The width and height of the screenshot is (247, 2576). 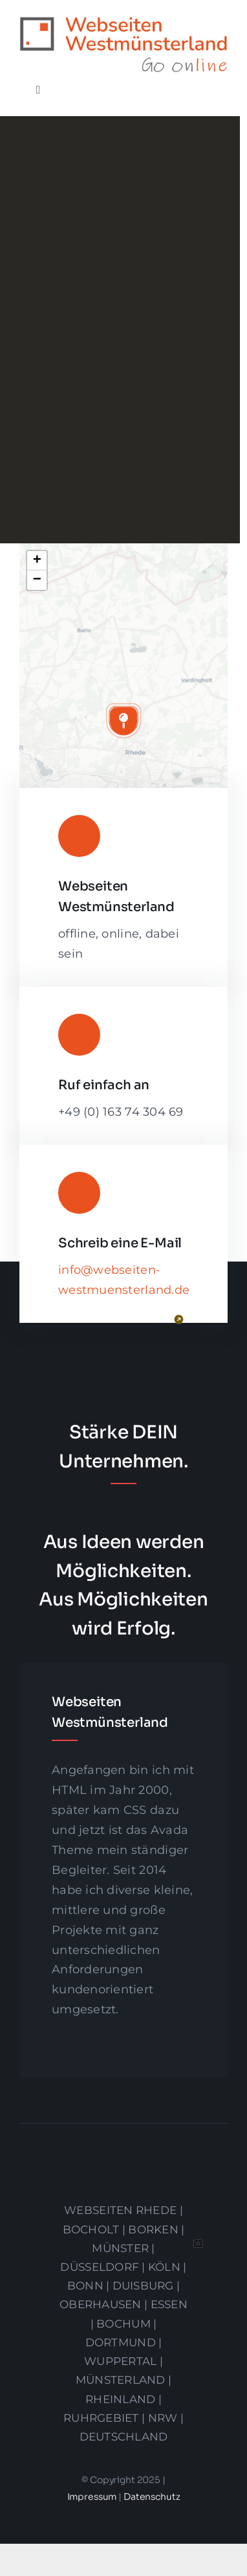 What do you see at coordinates (198, 2243) in the screenshot?
I see `access first aid or medical help resources` at bounding box center [198, 2243].